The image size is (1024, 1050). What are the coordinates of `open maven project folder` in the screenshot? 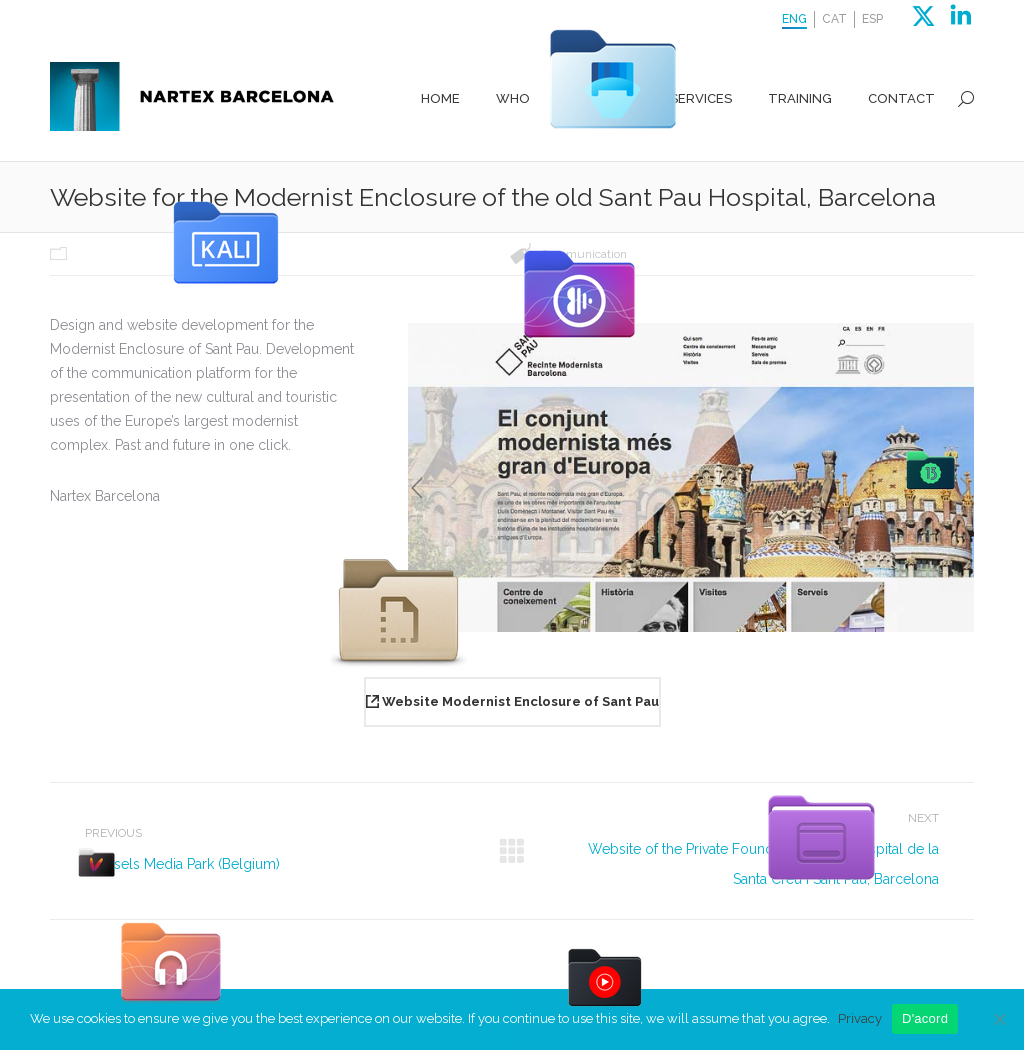 It's located at (96, 863).